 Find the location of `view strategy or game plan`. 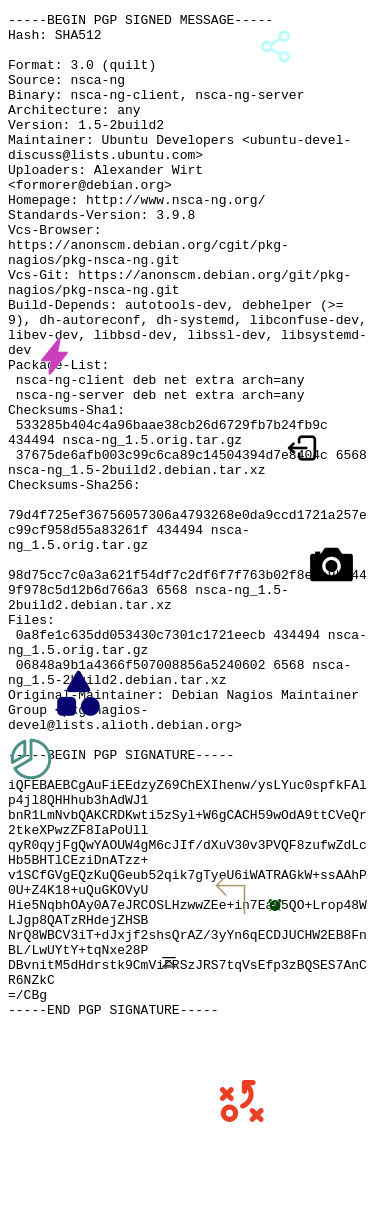

view strategy or game plan is located at coordinates (240, 1101).